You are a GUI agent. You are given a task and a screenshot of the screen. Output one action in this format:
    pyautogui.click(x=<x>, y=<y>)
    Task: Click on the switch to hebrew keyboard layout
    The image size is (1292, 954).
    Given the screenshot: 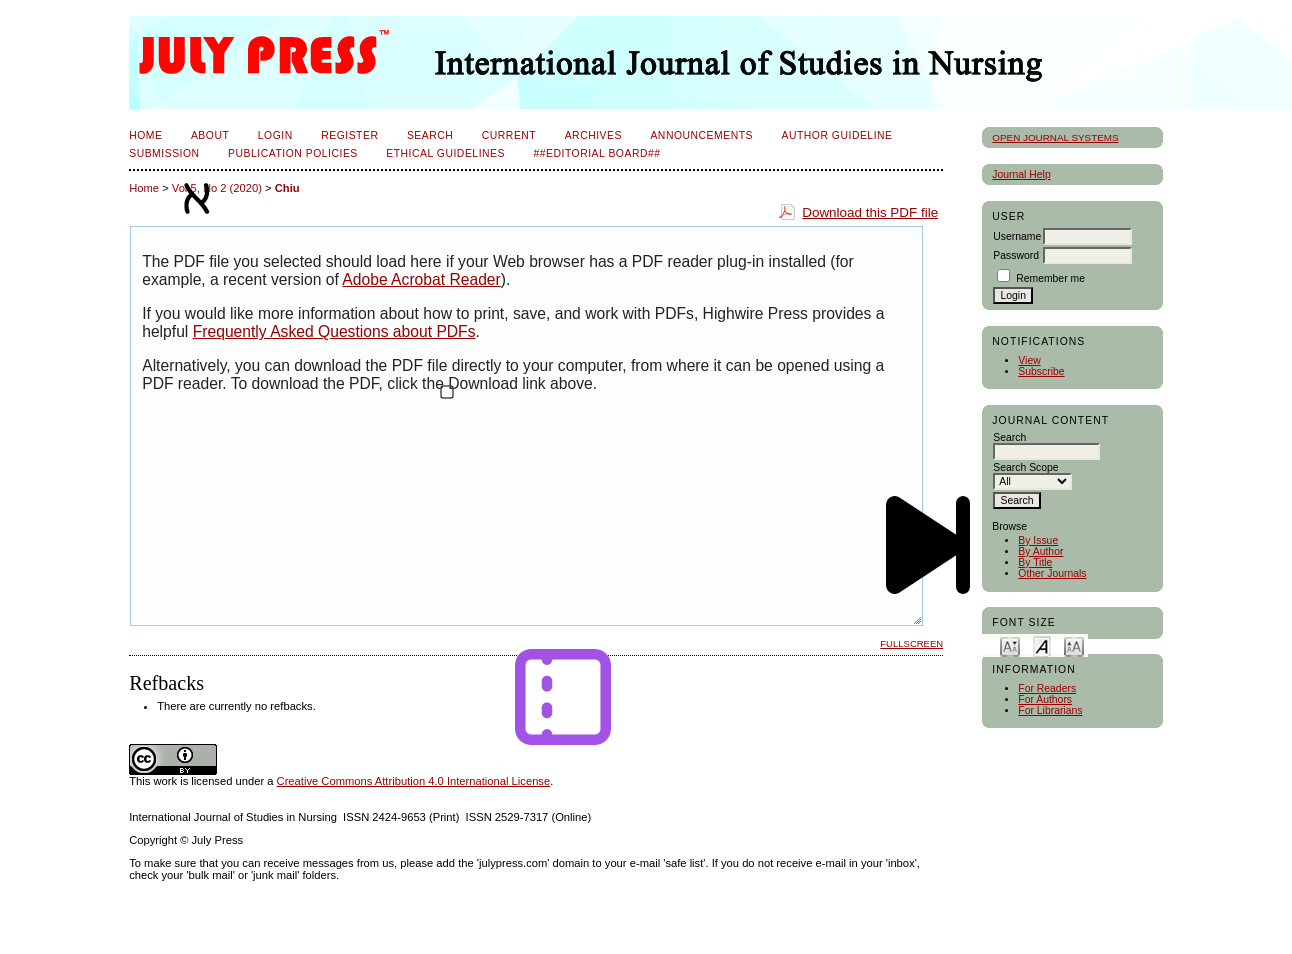 What is the action you would take?
    pyautogui.click(x=197, y=198)
    